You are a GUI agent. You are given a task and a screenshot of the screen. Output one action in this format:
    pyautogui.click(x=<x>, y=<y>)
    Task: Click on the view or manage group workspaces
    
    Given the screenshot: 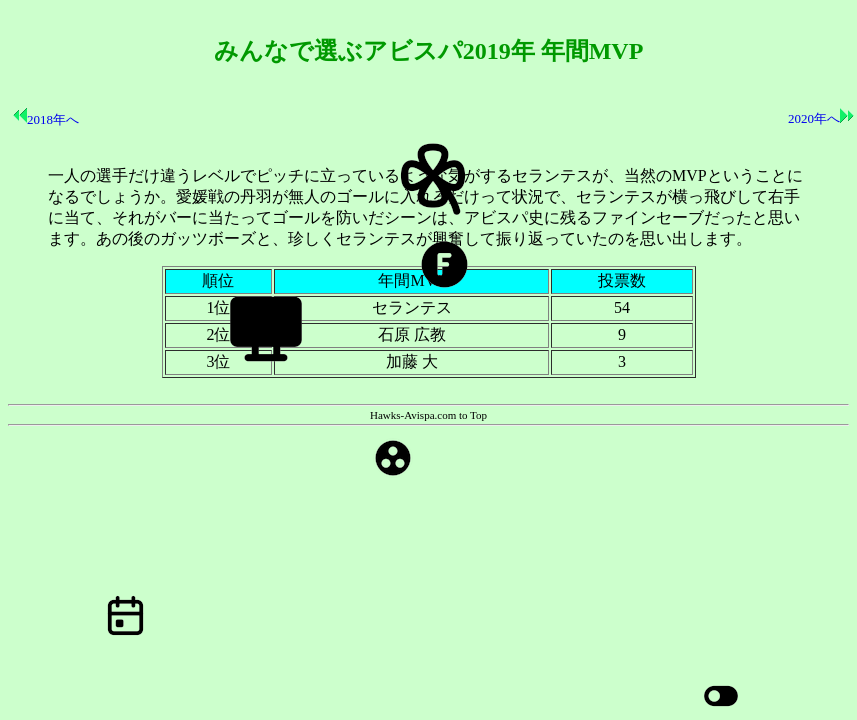 What is the action you would take?
    pyautogui.click(x=393, y=458)
    